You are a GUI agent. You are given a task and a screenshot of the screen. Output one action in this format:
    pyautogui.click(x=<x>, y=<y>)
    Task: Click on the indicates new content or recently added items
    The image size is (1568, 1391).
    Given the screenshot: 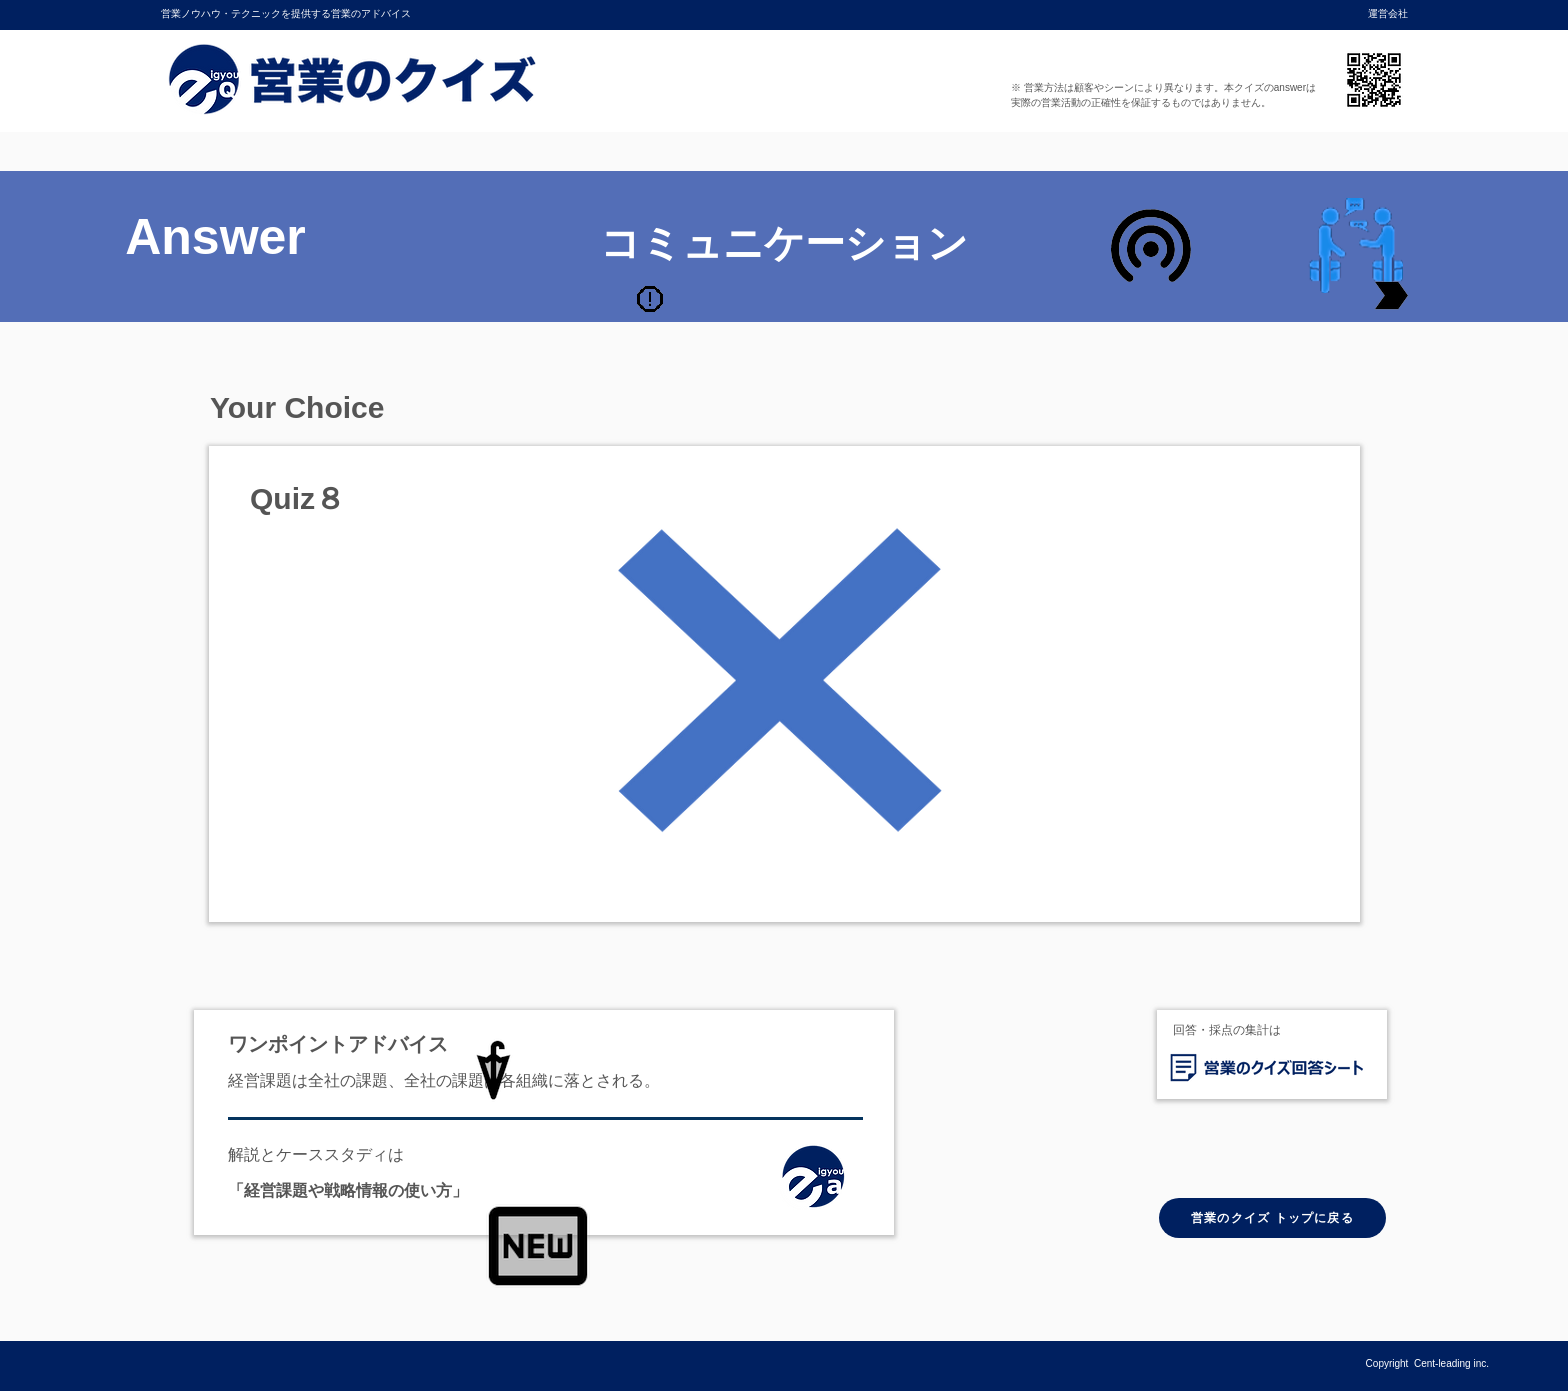 What is the action you would take?
    pyautogui.click(x=538, y=1246)
    